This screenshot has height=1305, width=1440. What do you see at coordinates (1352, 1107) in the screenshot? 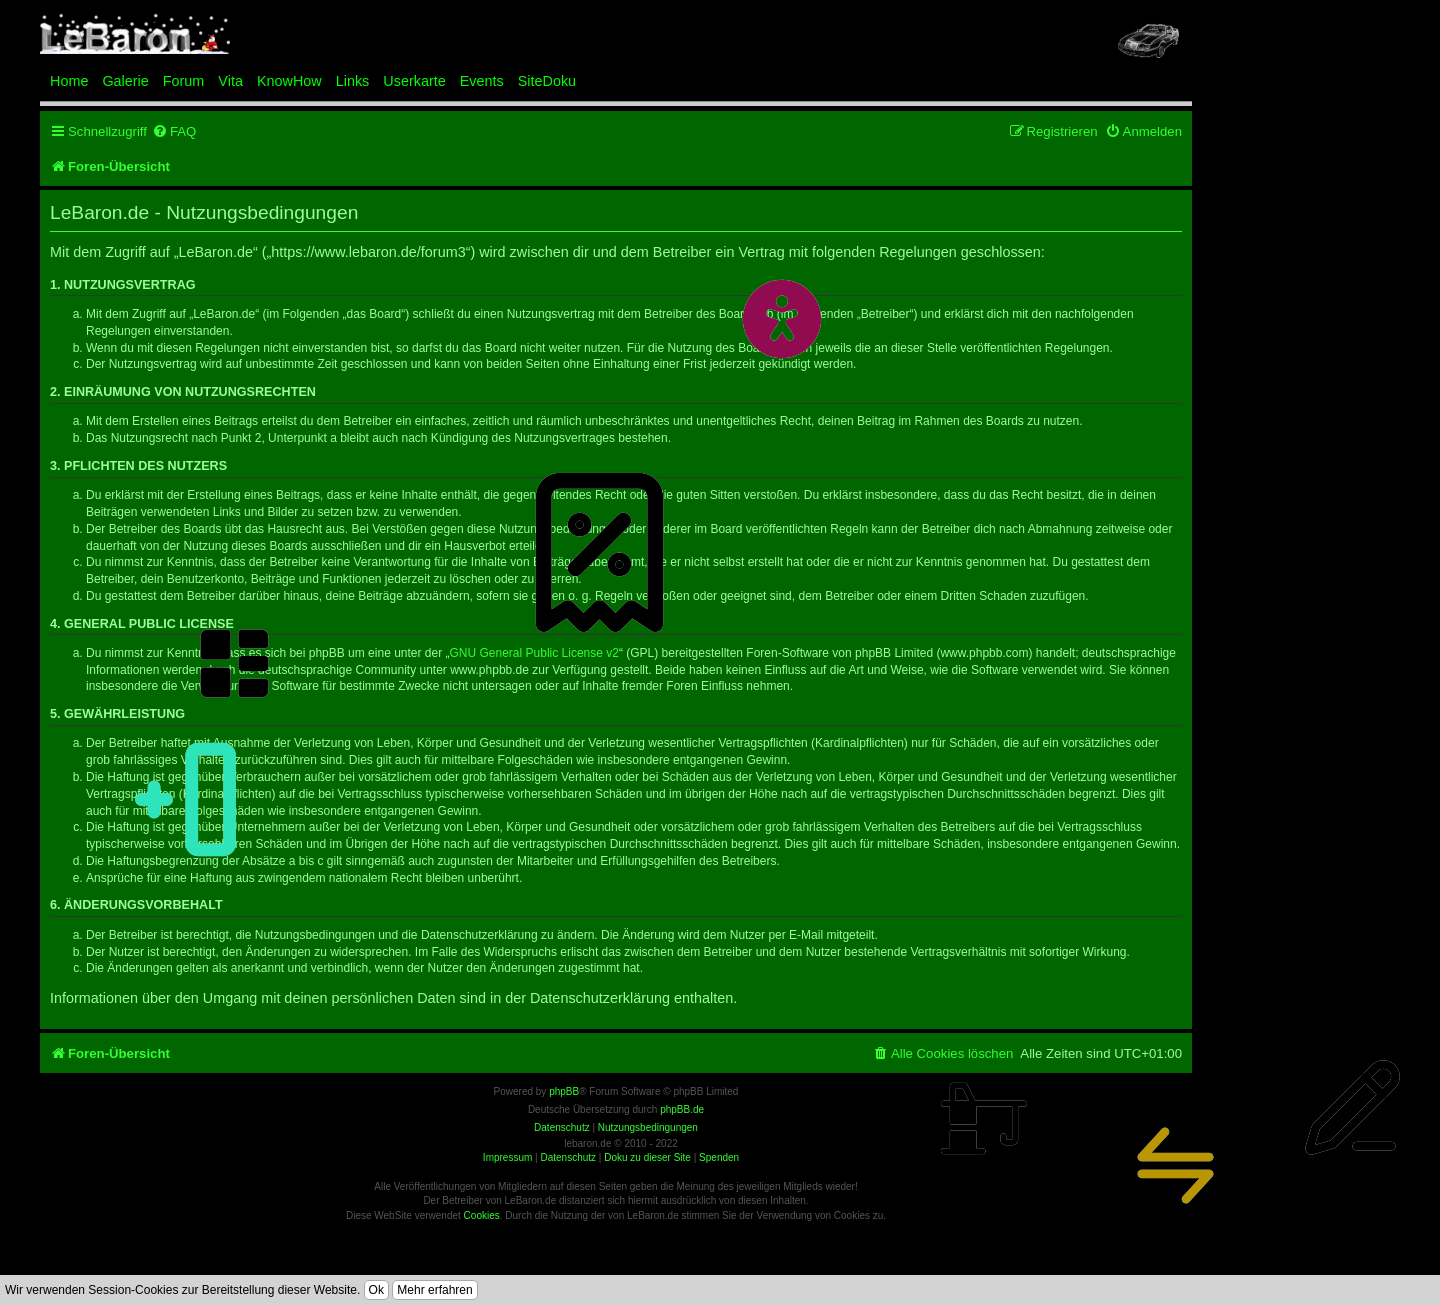
I see `edit text or content` at bounding box center [1352, 1107].